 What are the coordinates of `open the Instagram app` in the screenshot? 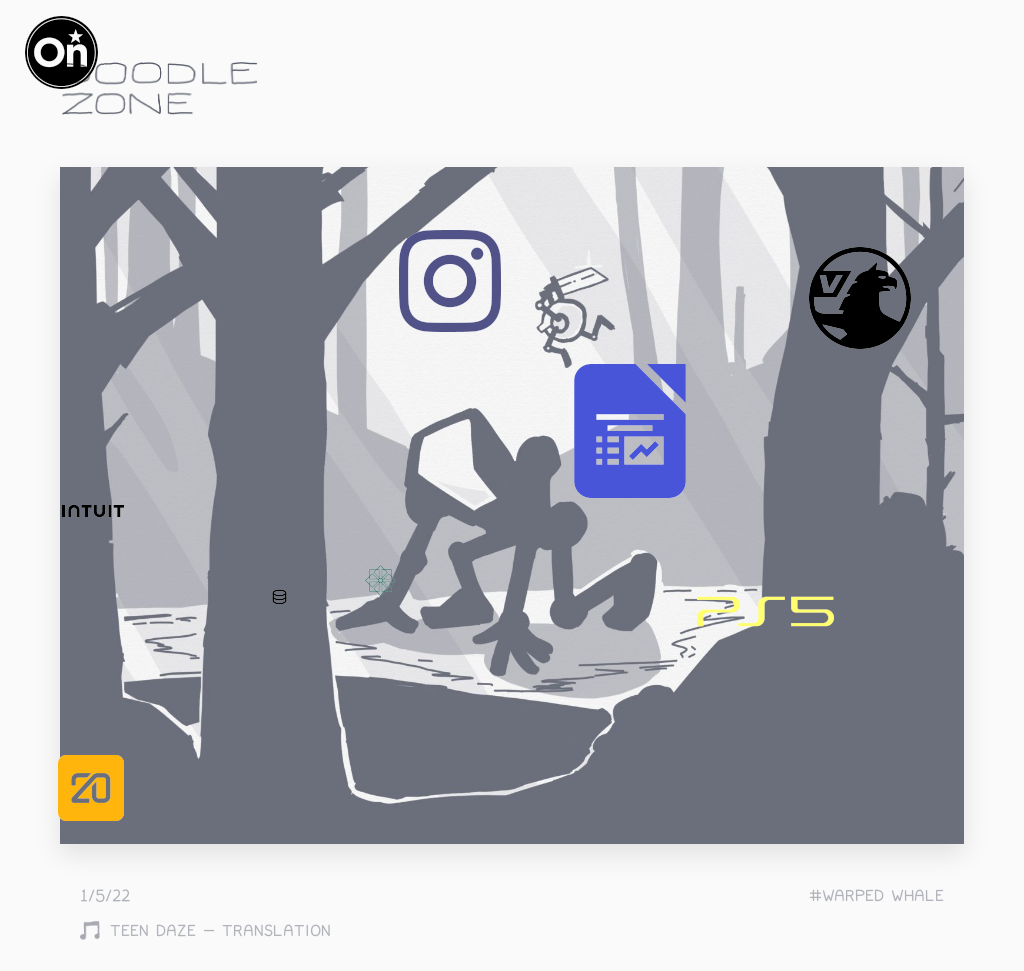 It's located at (450, 281).